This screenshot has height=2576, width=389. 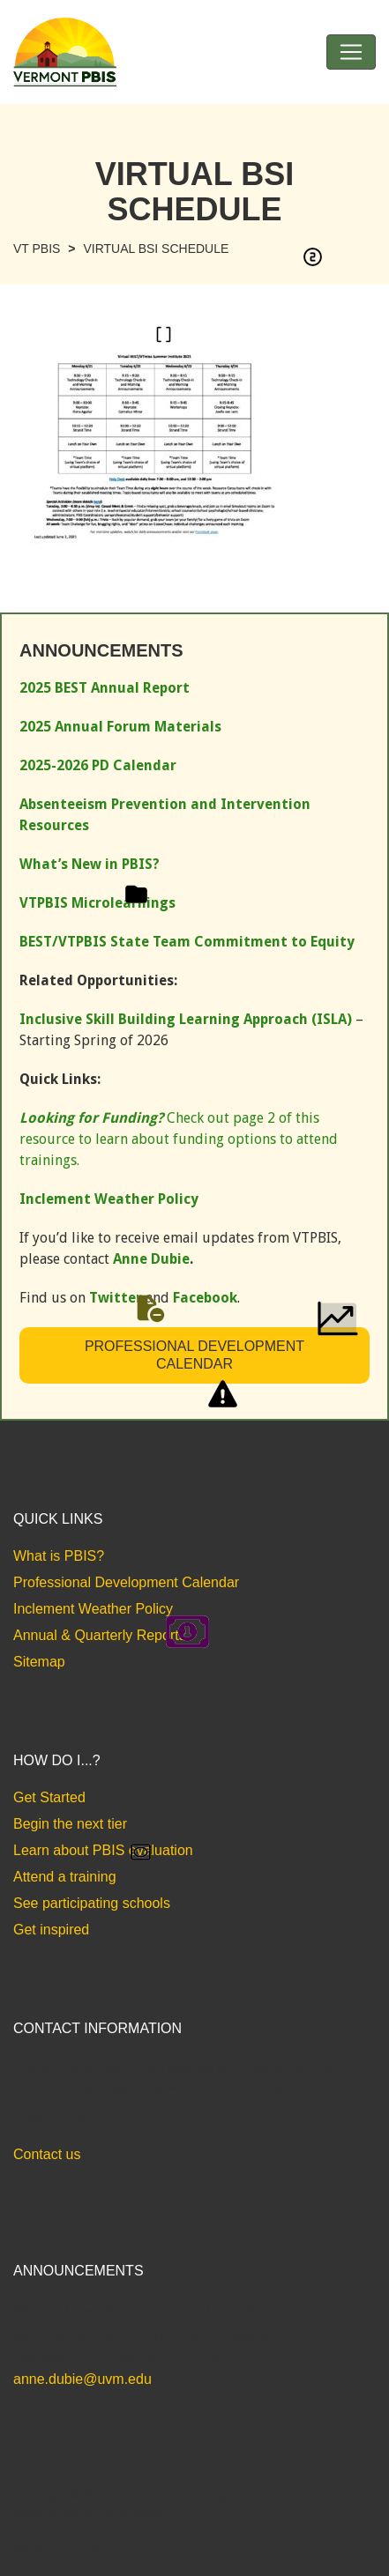 What do you see at coordinates (150, 1308) in the screenshot?
I see `remove a file from your collection` at bounding box center [150, 1308].